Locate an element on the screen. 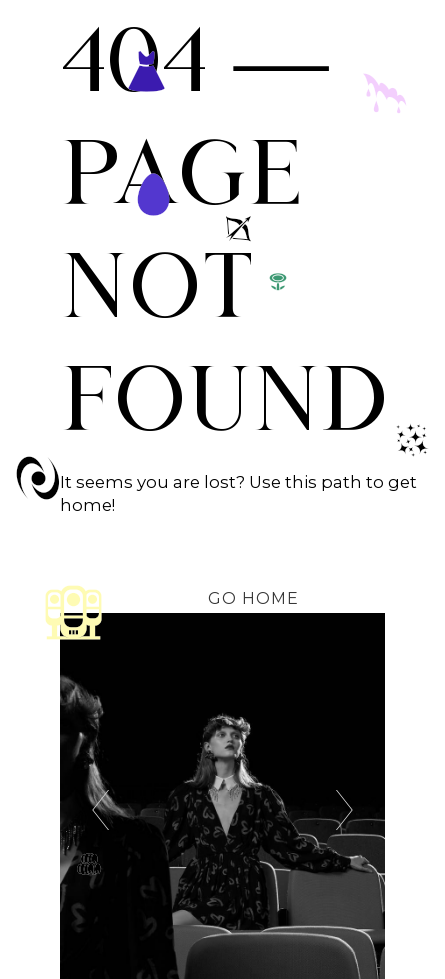  select your squad or team roster is located at coordinates (73, 612).